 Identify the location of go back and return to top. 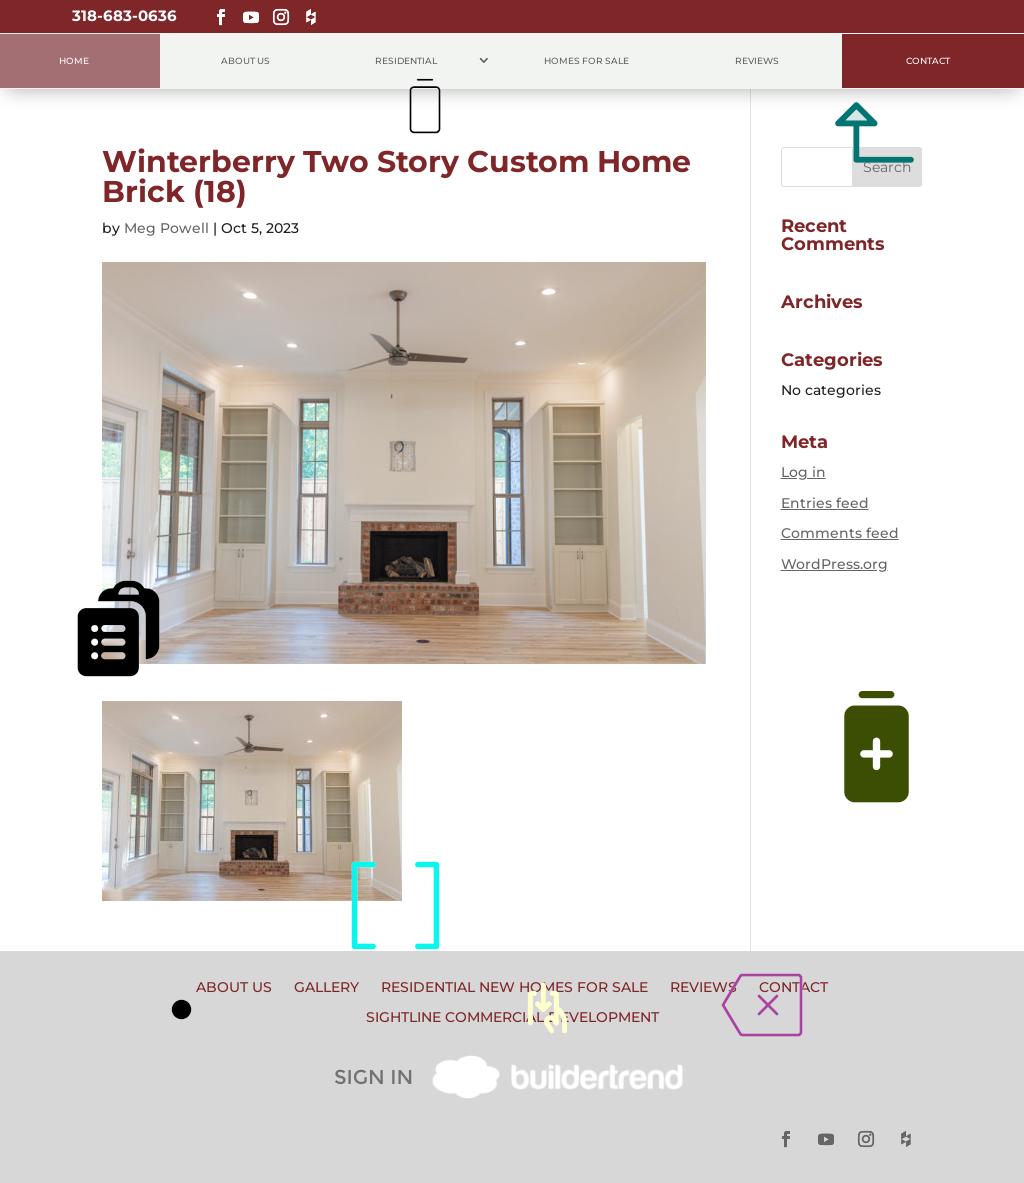
(871, 135).